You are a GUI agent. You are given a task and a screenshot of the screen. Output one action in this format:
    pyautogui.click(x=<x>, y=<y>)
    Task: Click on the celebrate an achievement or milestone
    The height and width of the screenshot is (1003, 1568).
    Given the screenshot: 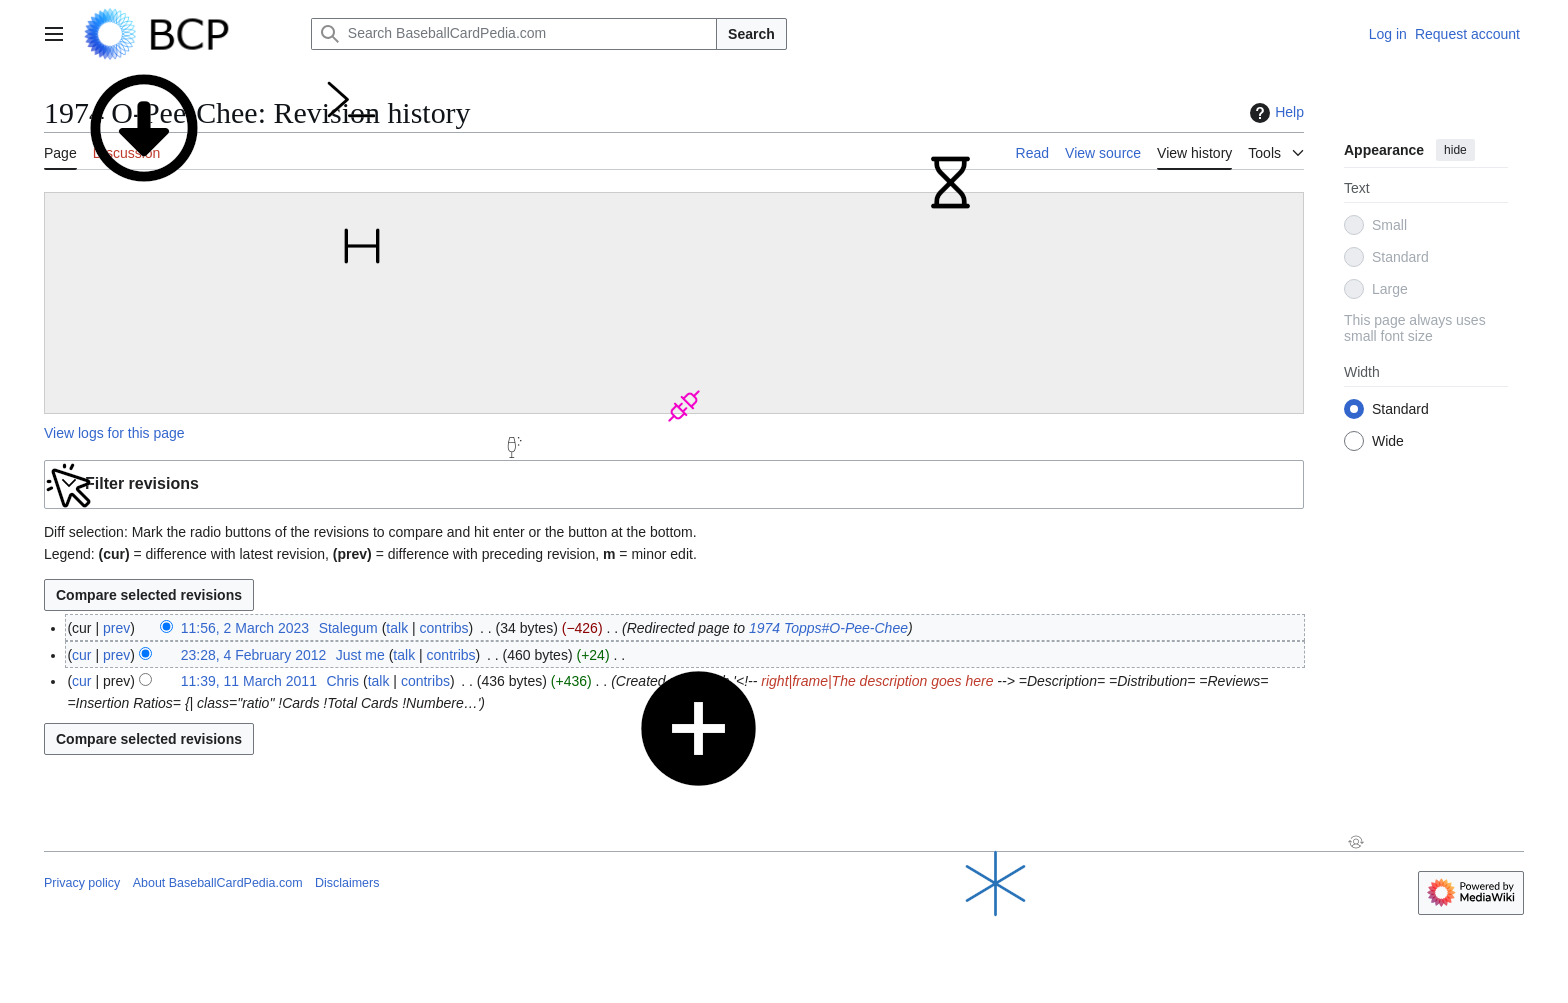 What is the action you would take?
    pyautogui.click(x=512, y=447)
    